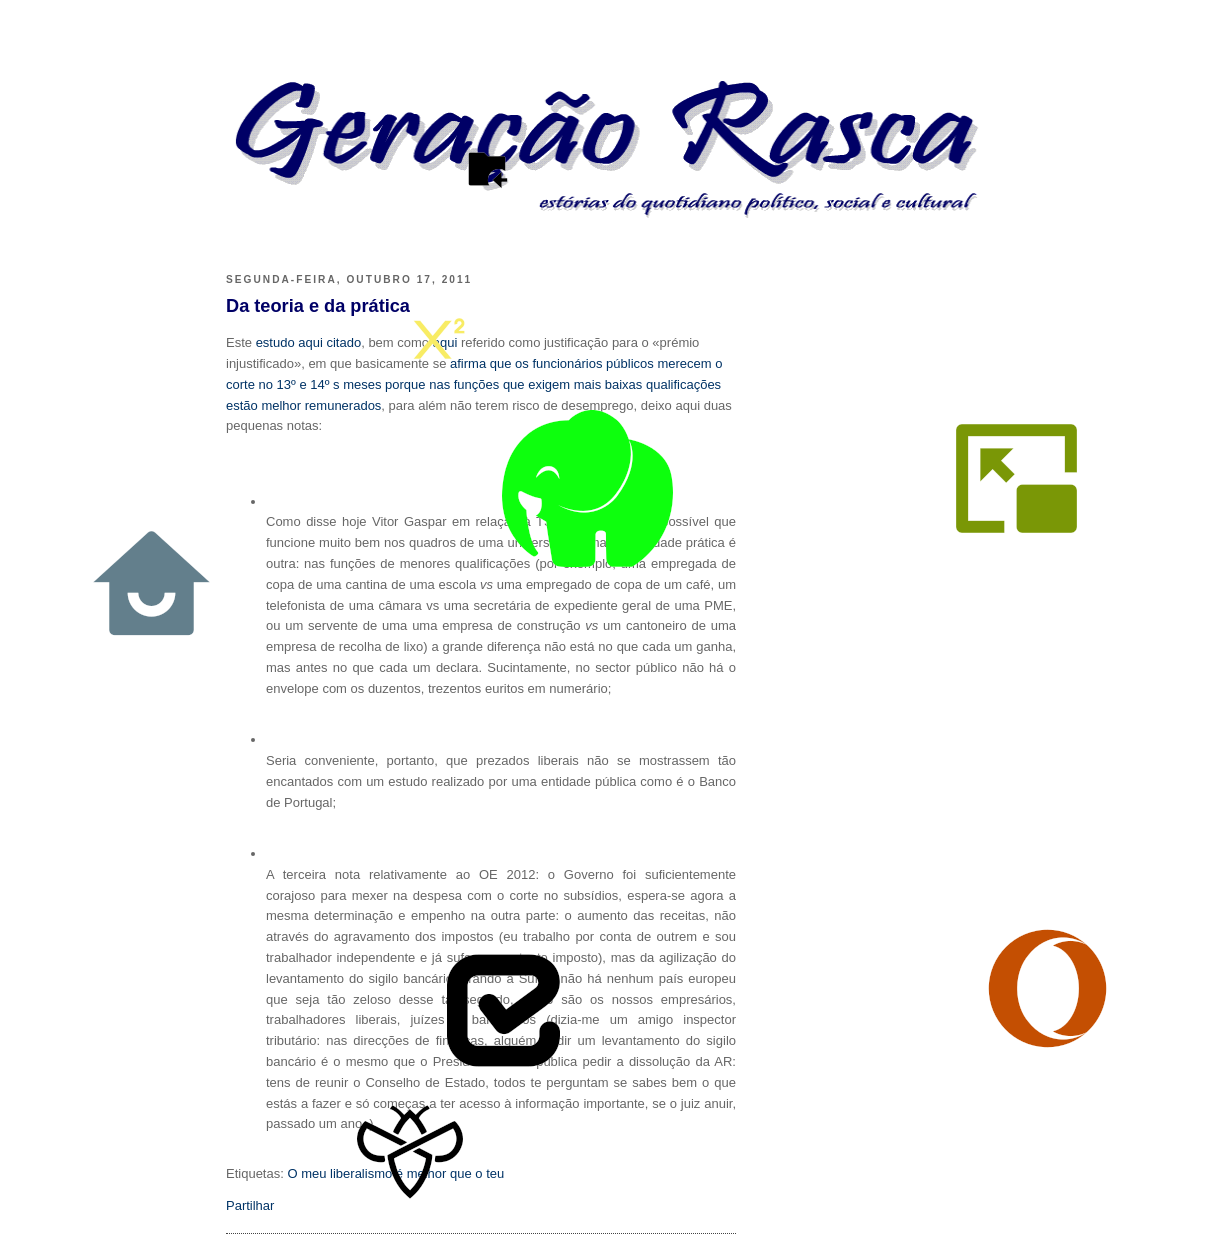  What do you see at coordinates (487, 169) in the screenshot?
I see `view received files or downloads` at bounding box center [487, 169].